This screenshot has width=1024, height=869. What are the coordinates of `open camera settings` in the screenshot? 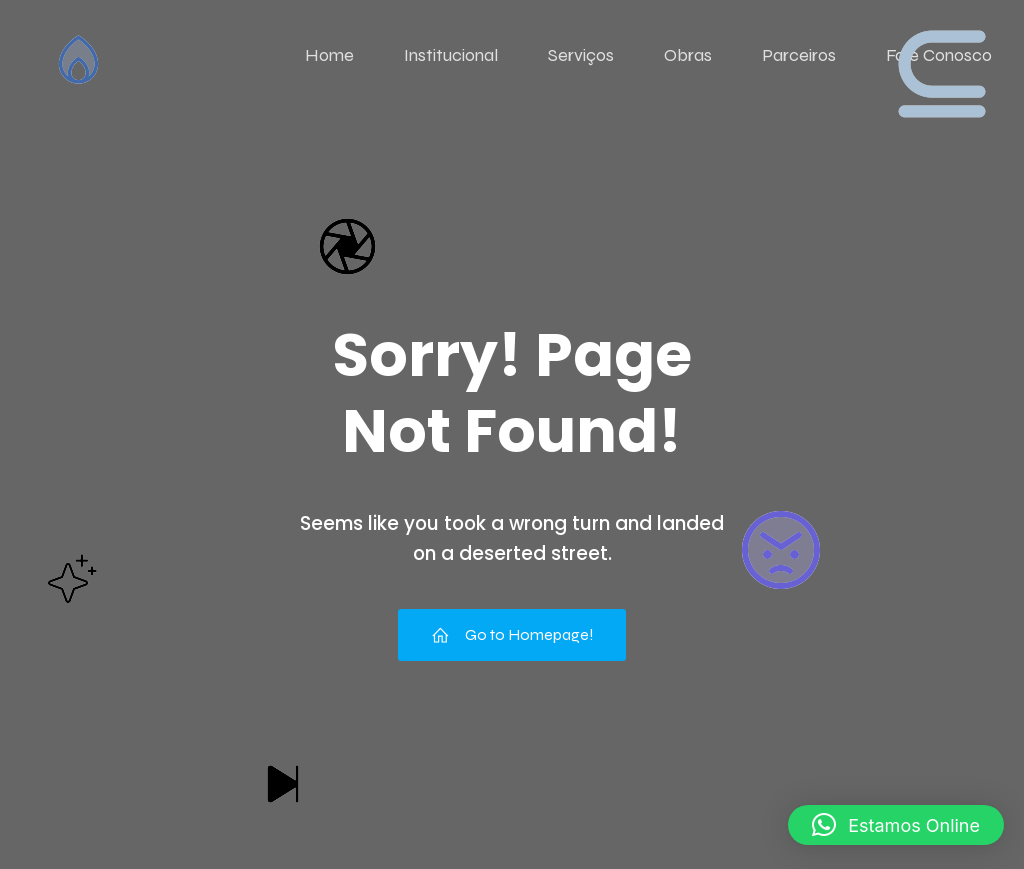 It's located at (347, 246).